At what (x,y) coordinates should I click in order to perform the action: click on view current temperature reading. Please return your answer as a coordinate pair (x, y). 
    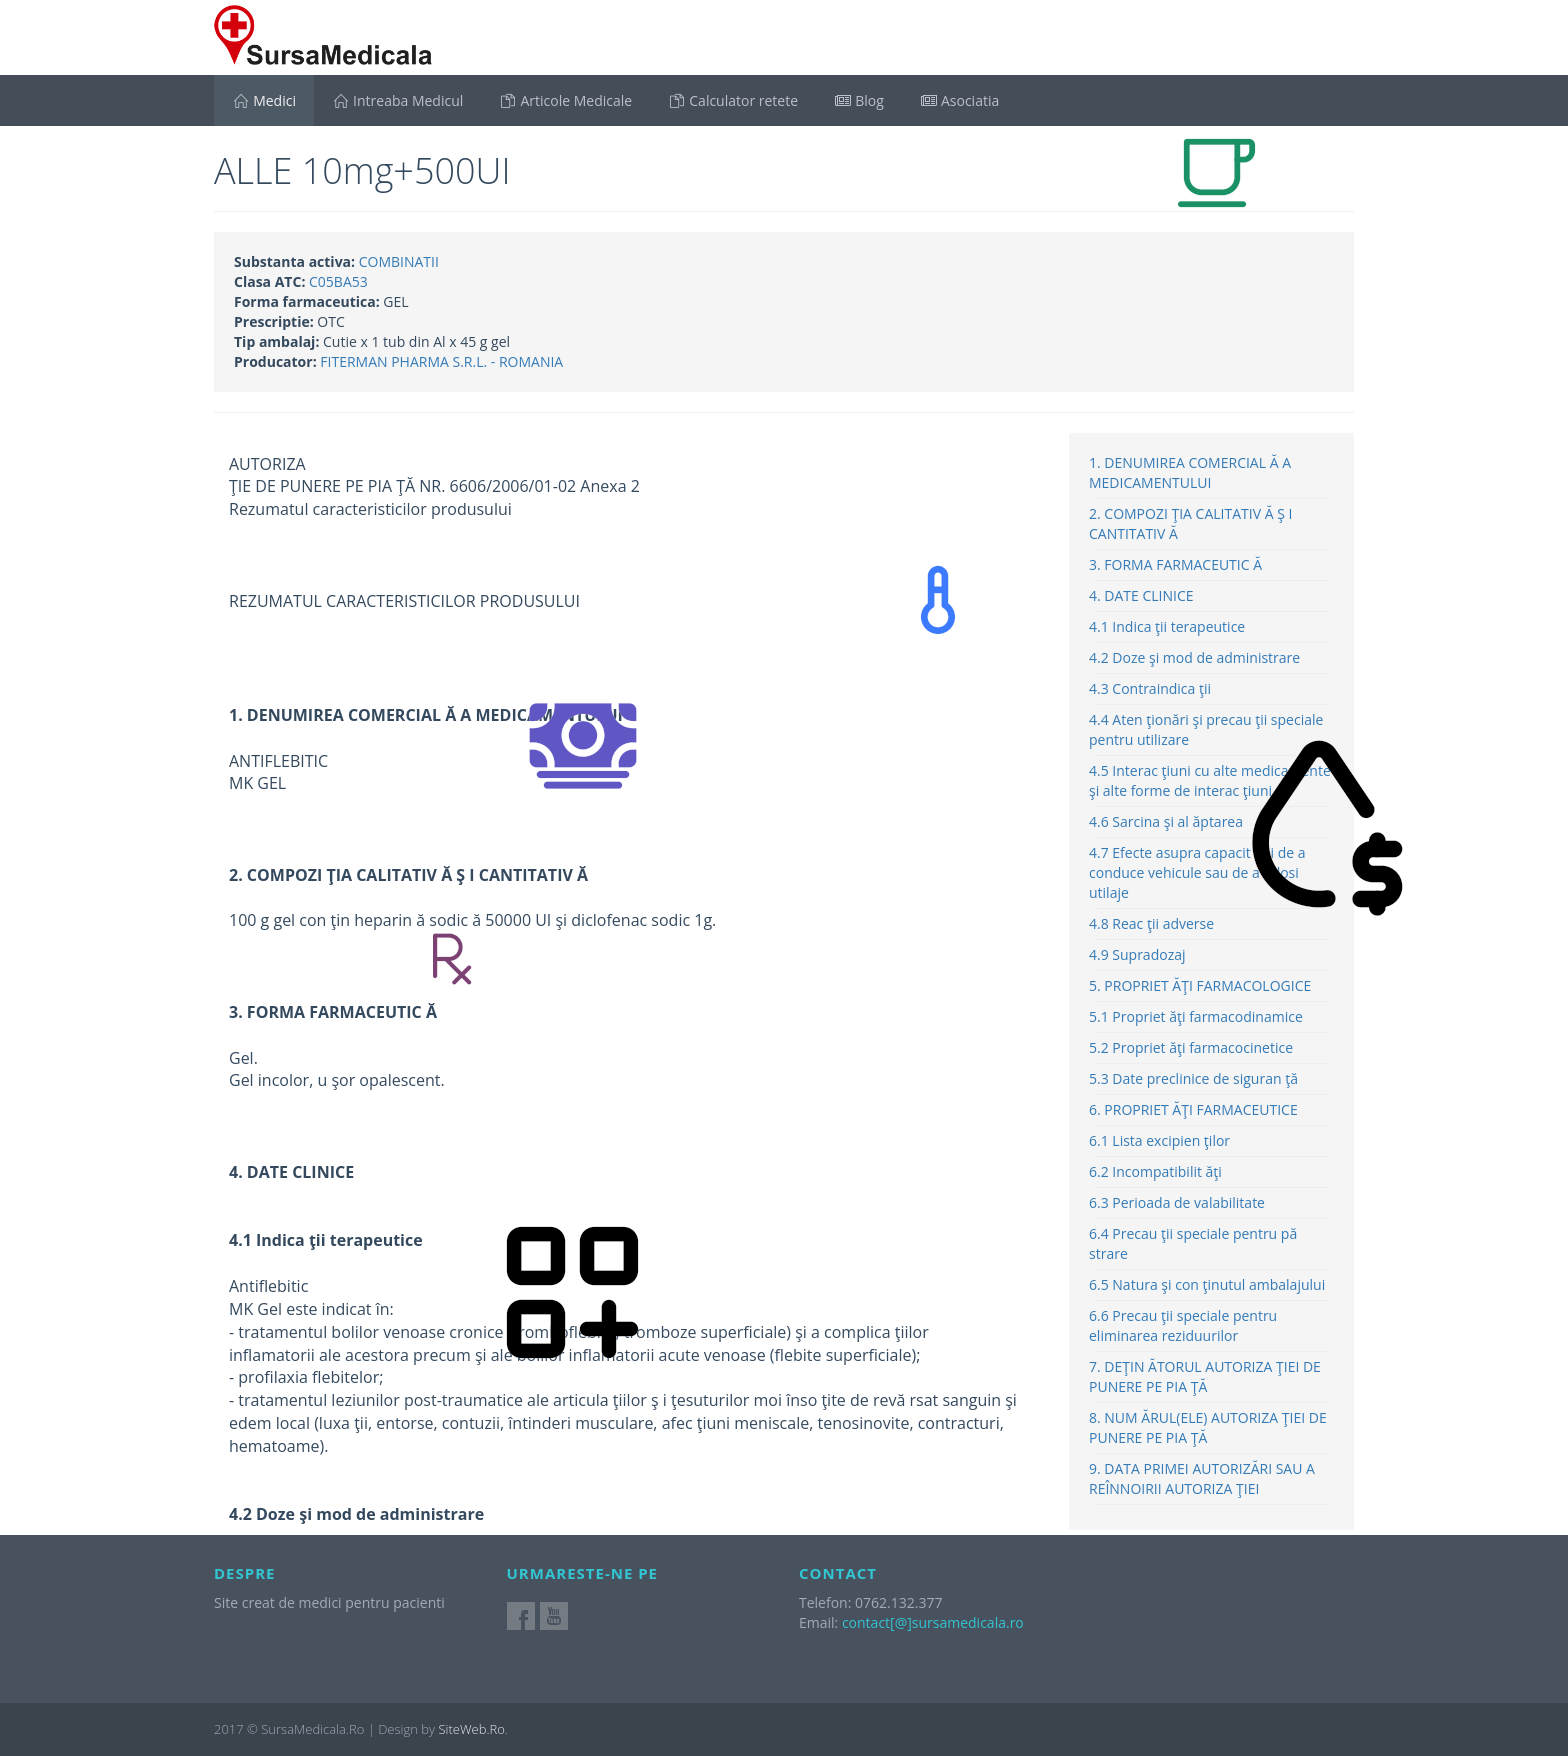
    Looking at the image, I should click on (938, 600).